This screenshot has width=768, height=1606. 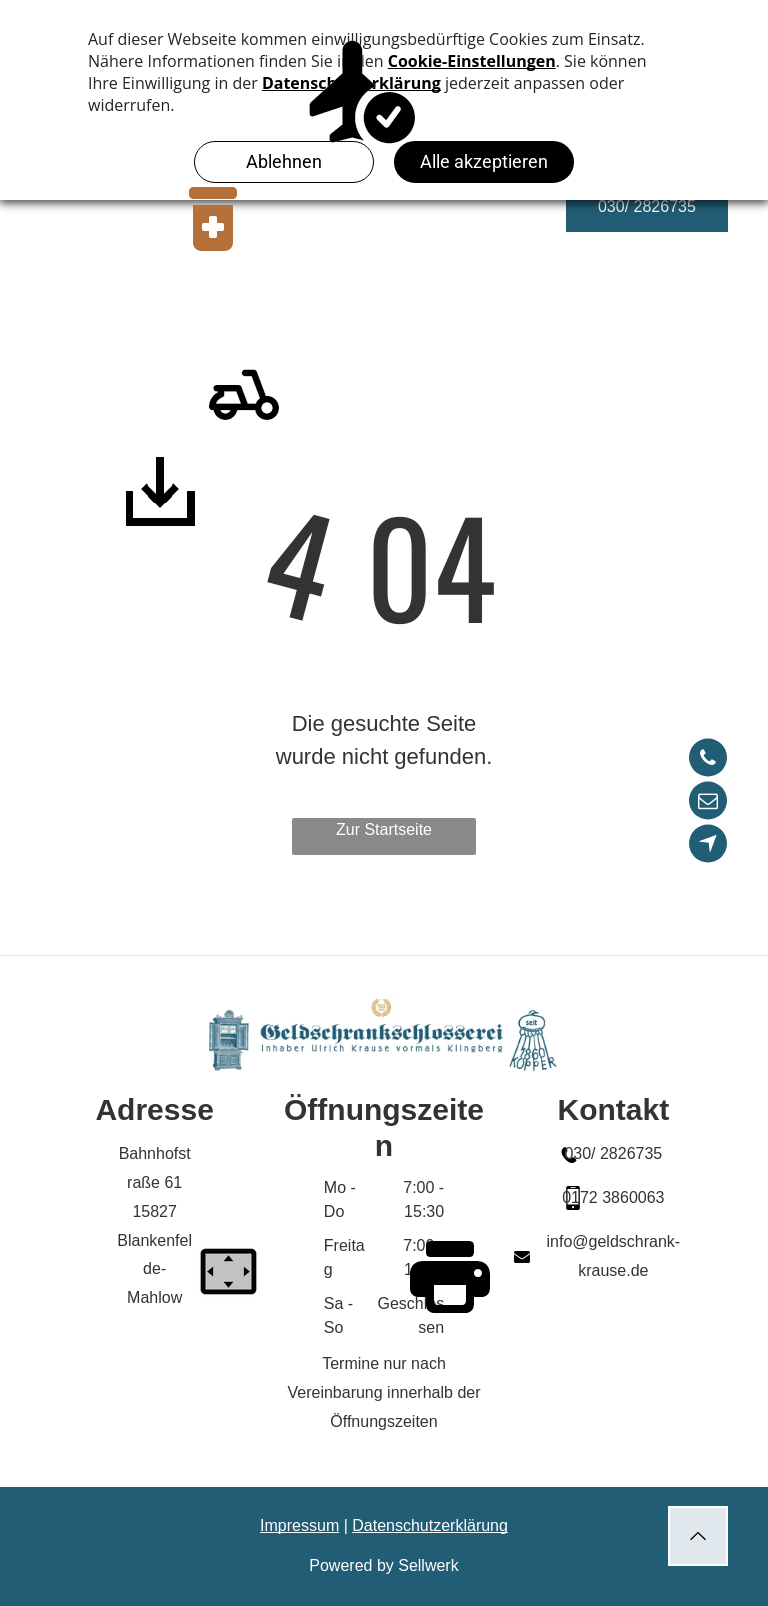 What do you see at coordinates (160, 491) in the screenshot?
I see `download file to device` at bounding box center [160, 491].